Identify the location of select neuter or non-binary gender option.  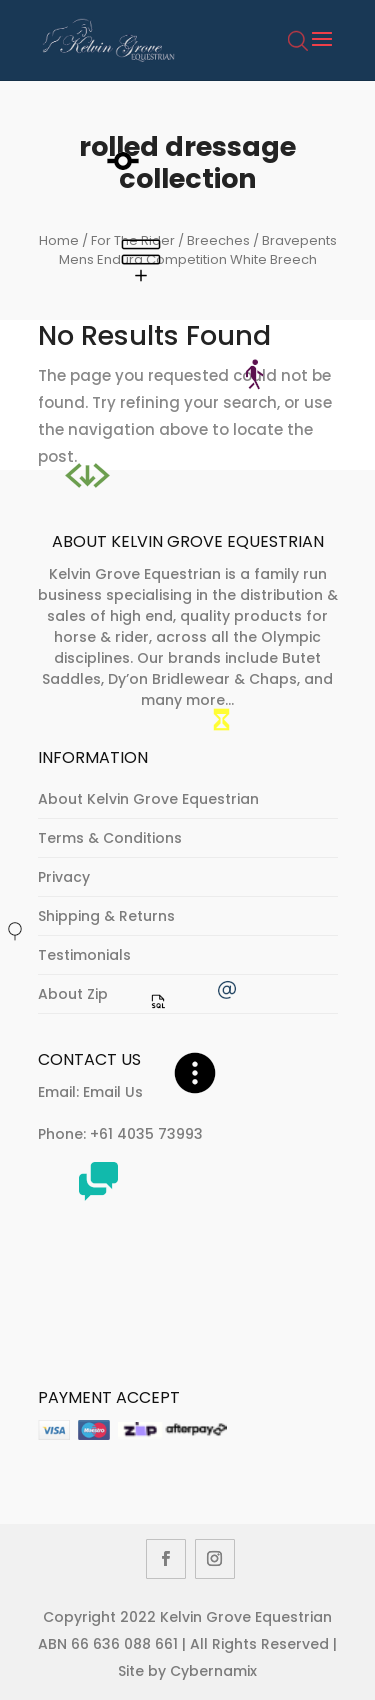
(15, 931).